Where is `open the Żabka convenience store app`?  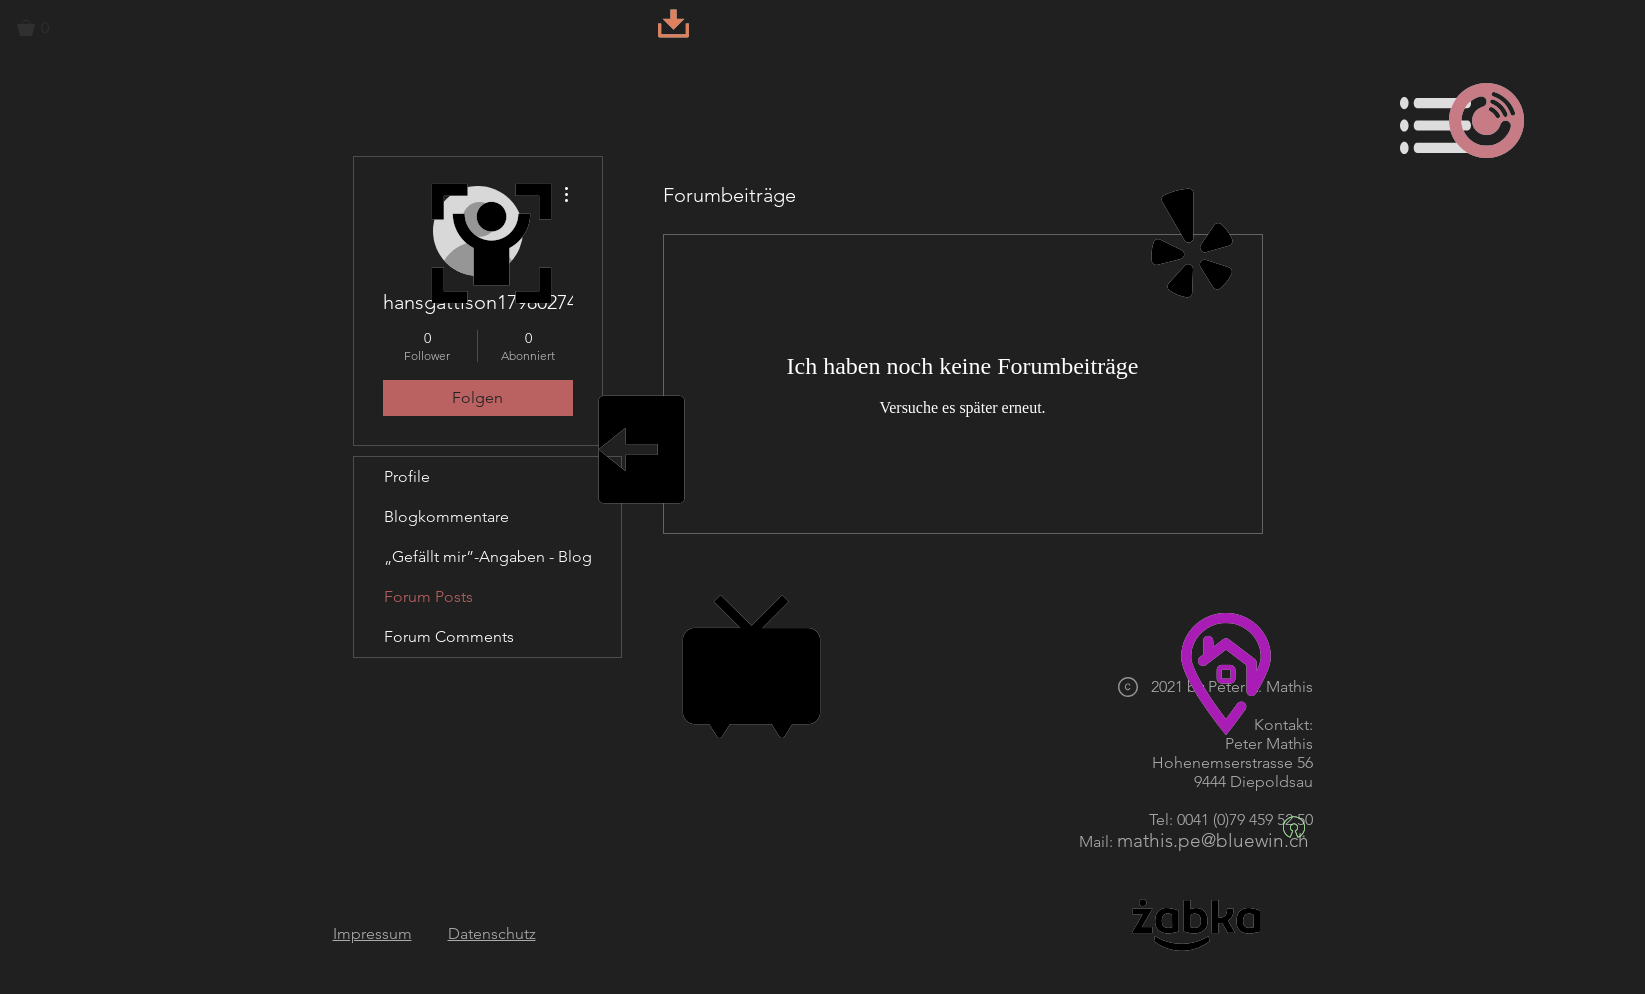
open the Żabka convenience store app is located at coordinates (1196, 925).